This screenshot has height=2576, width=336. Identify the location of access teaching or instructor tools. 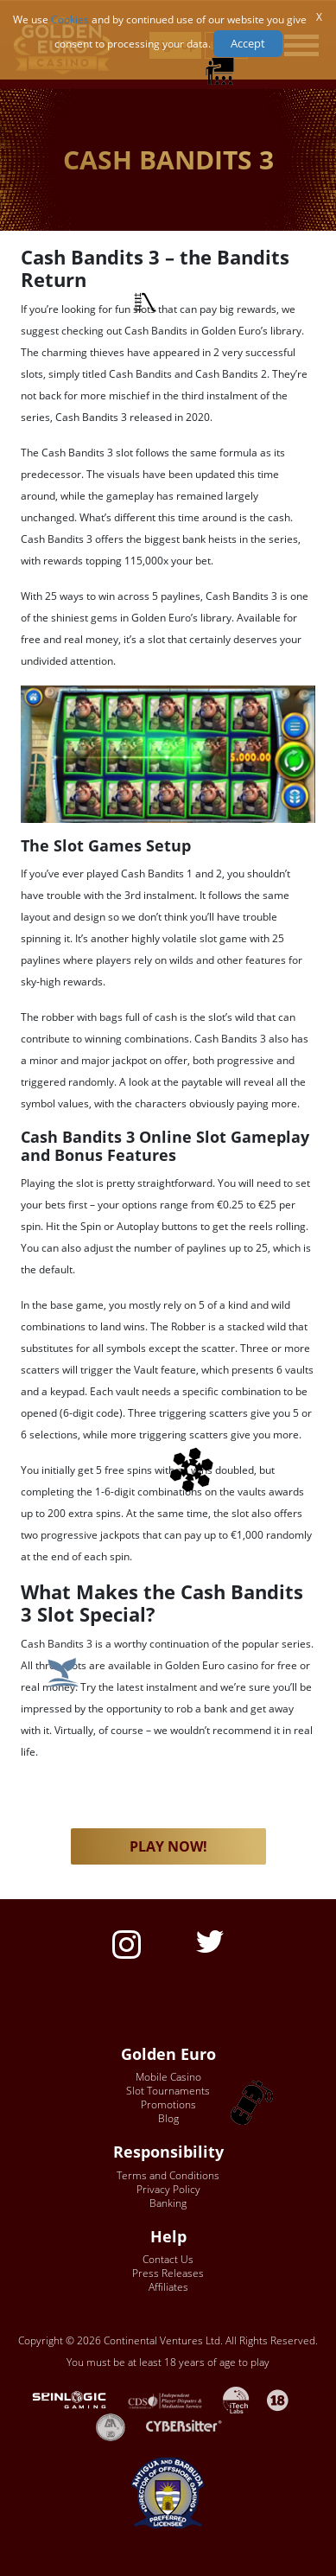
(219, 70).